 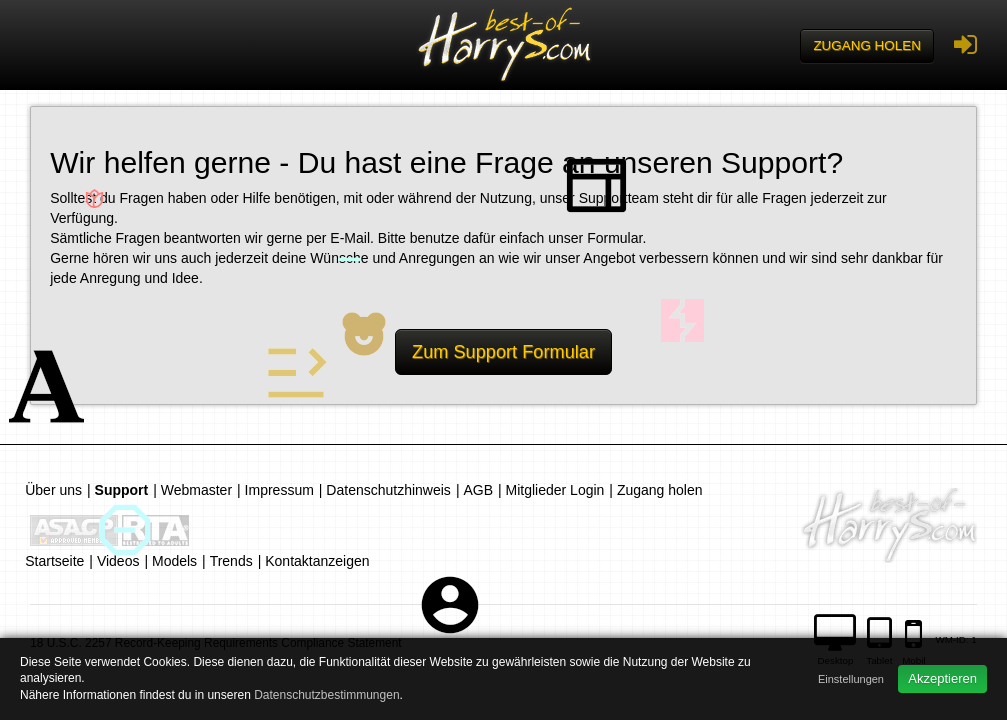 What do you see at coordinates (364, 334) in the screenshot?
I see `smiling bear mascot or brand logo` at bounding box center [364, 334].